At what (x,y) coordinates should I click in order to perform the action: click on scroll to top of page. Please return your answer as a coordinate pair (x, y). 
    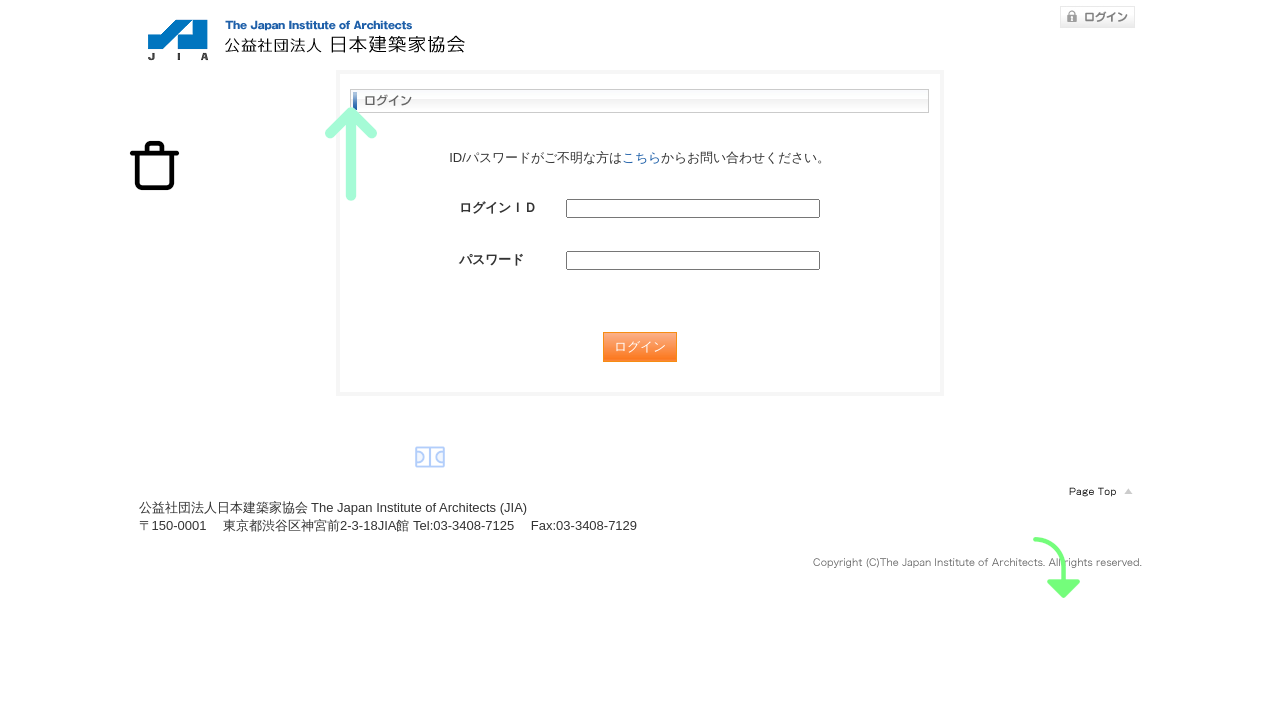
    Looking at the image, I should click on (351, 154).